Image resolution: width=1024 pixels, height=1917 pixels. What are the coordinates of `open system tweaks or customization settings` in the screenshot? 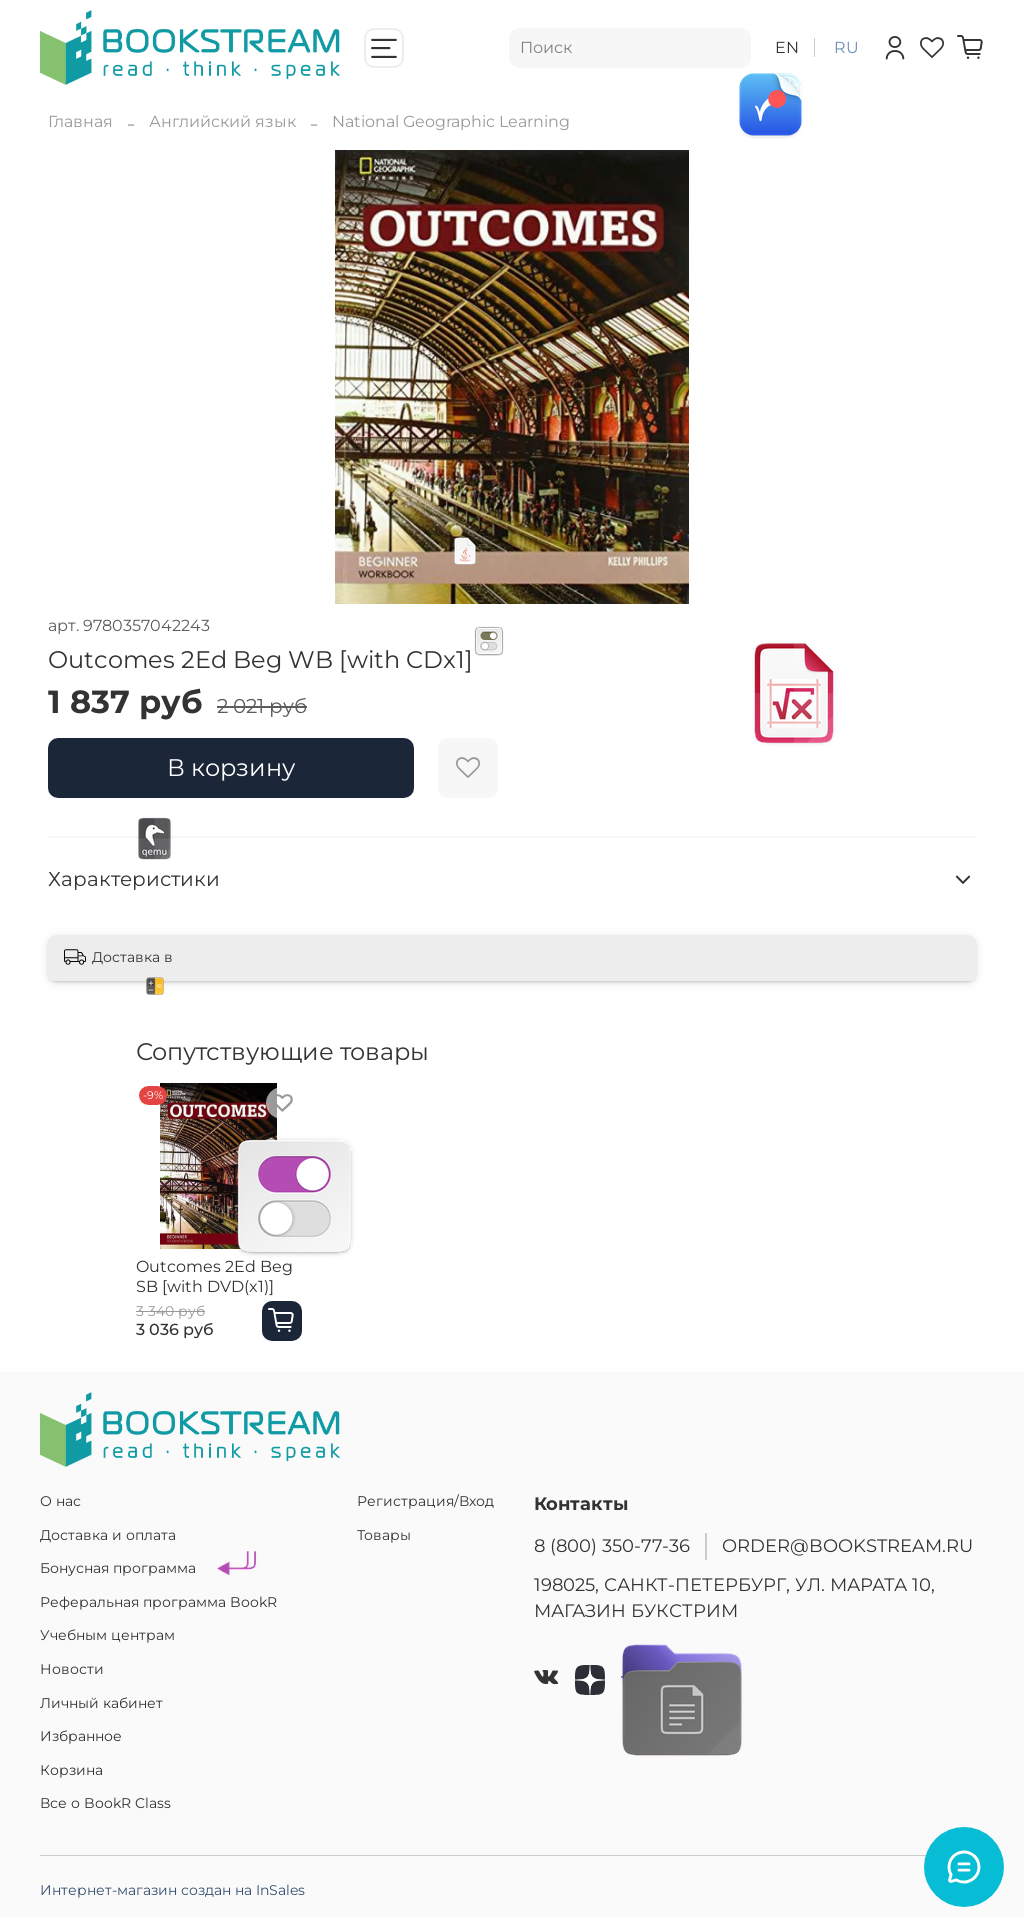 It's located at (294, 1196).